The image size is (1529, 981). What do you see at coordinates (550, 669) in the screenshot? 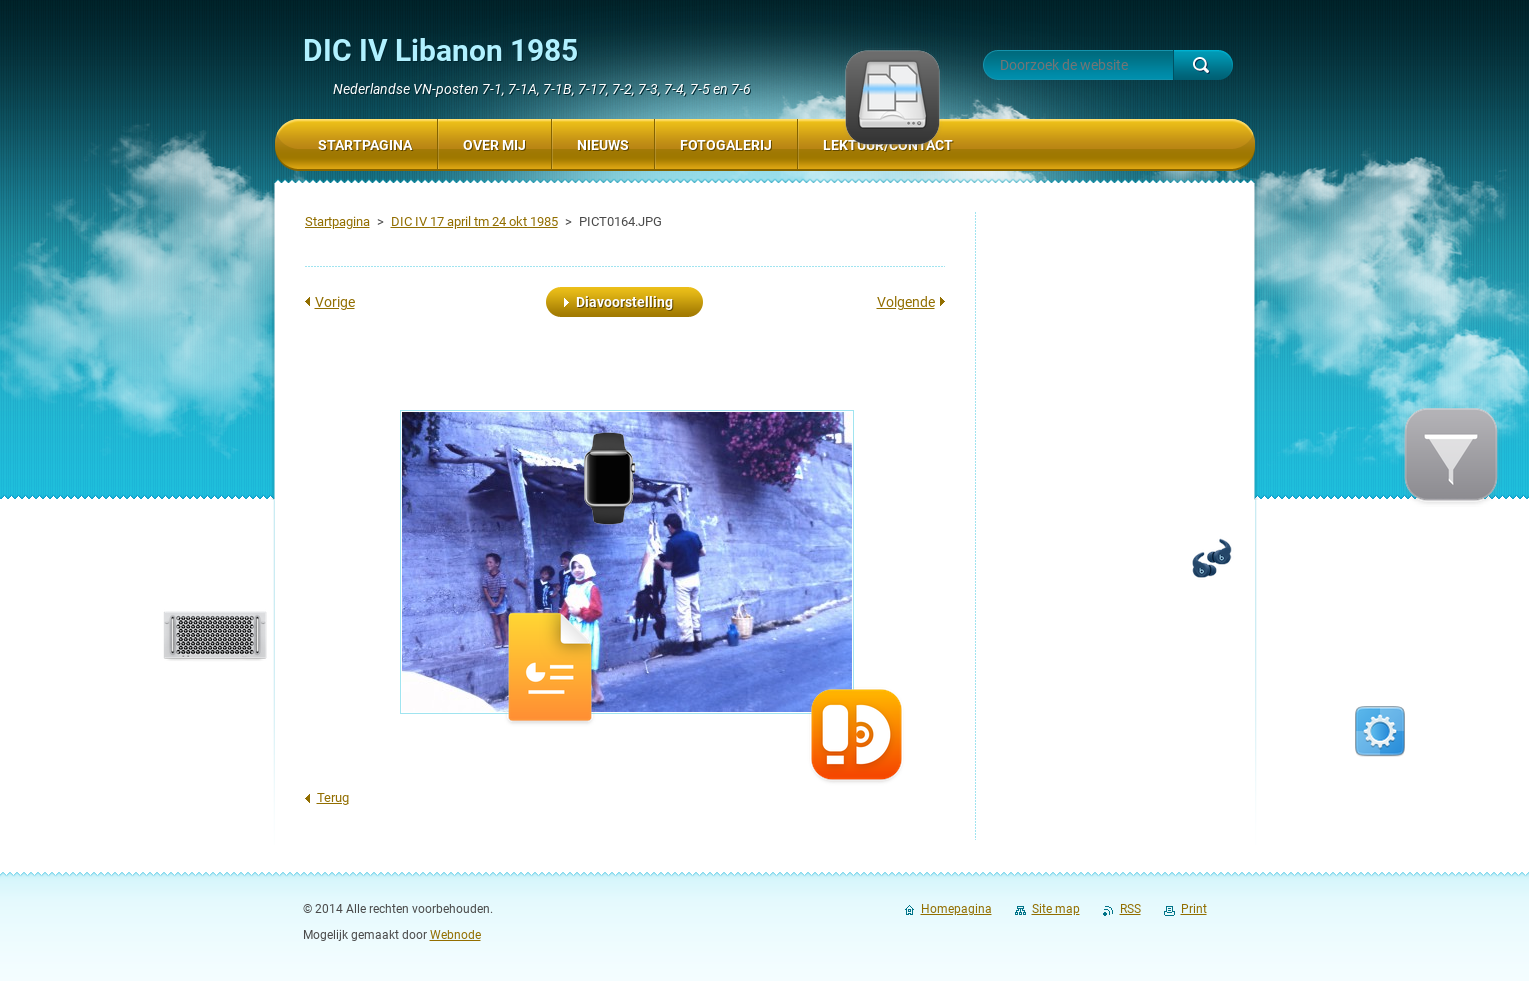
I see `open a presentation file` at bounding box center [550, 669].